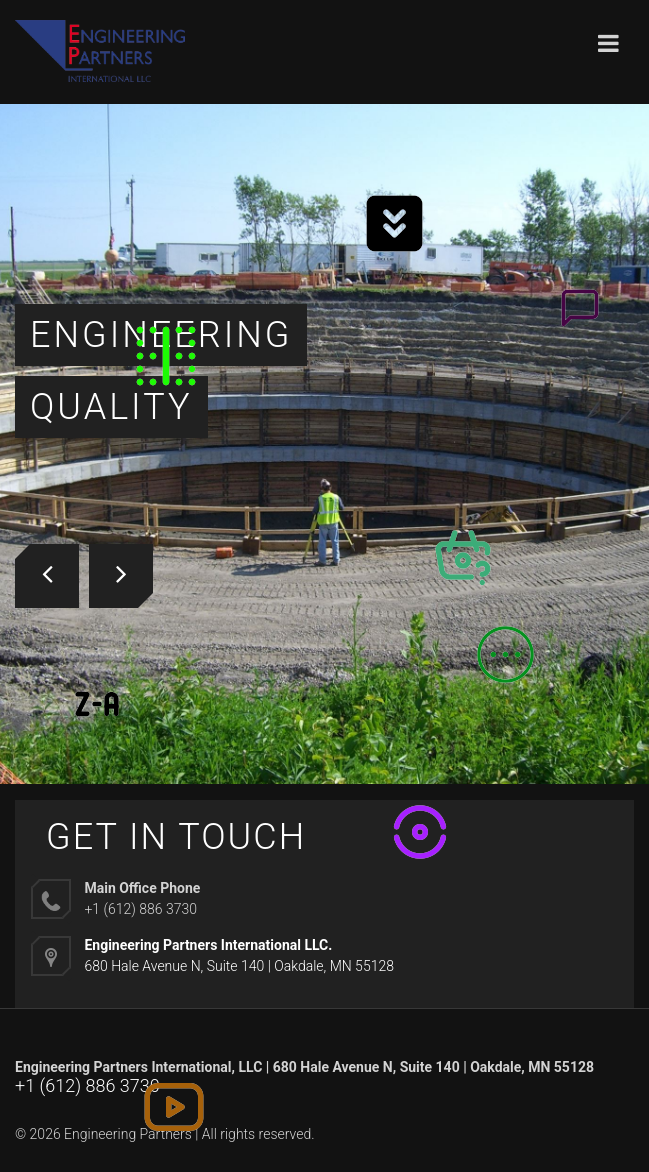  What do you see at coordinates (420, 832) in the screenshot?
I see `adjust level or alignment settings` at bounding box center [420, 832].